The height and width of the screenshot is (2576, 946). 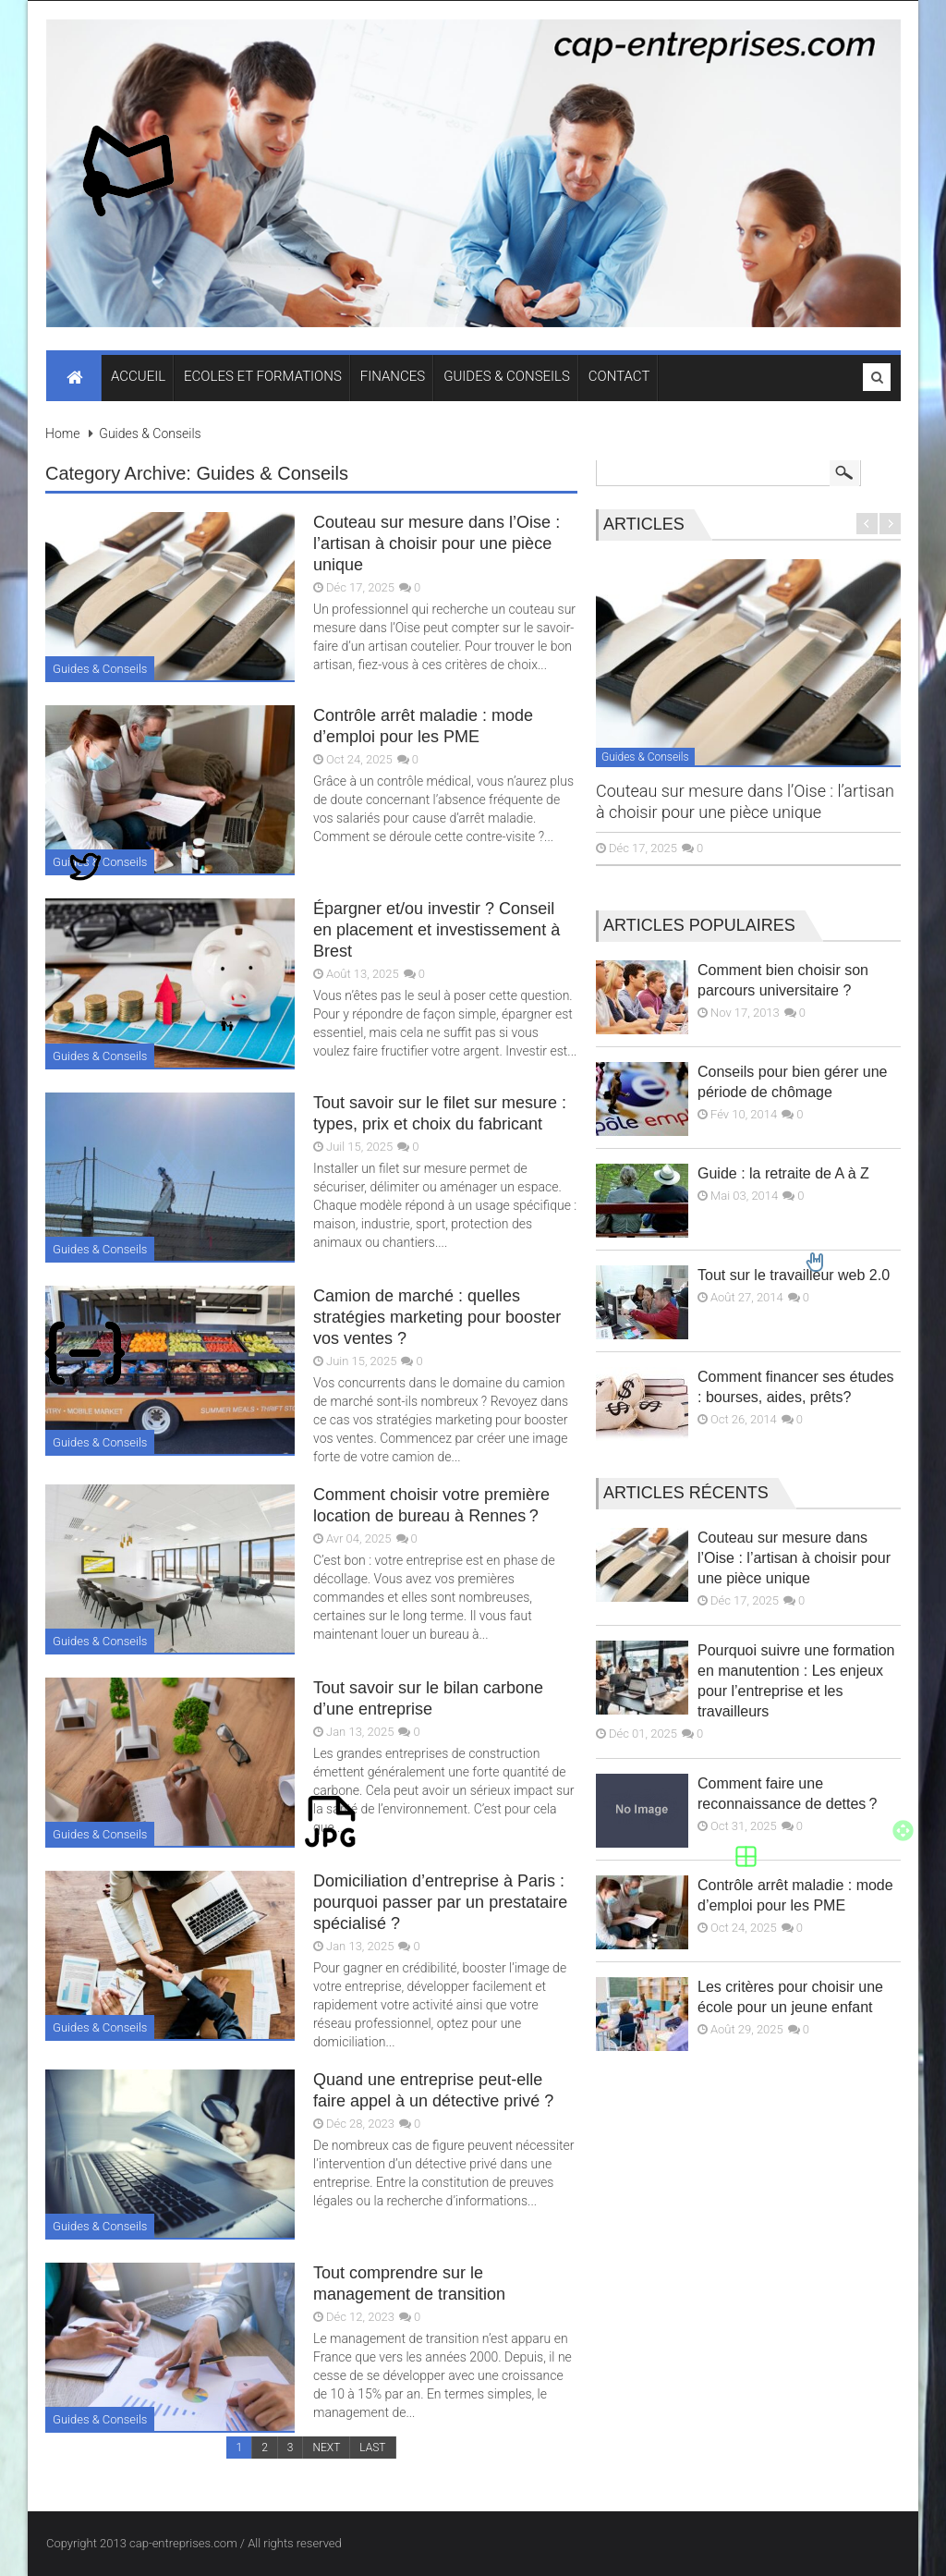 What do you see at coordinates (746, 1856) in the screenshot?
I see `switch to grid view` at bounding box center [746, 1856].